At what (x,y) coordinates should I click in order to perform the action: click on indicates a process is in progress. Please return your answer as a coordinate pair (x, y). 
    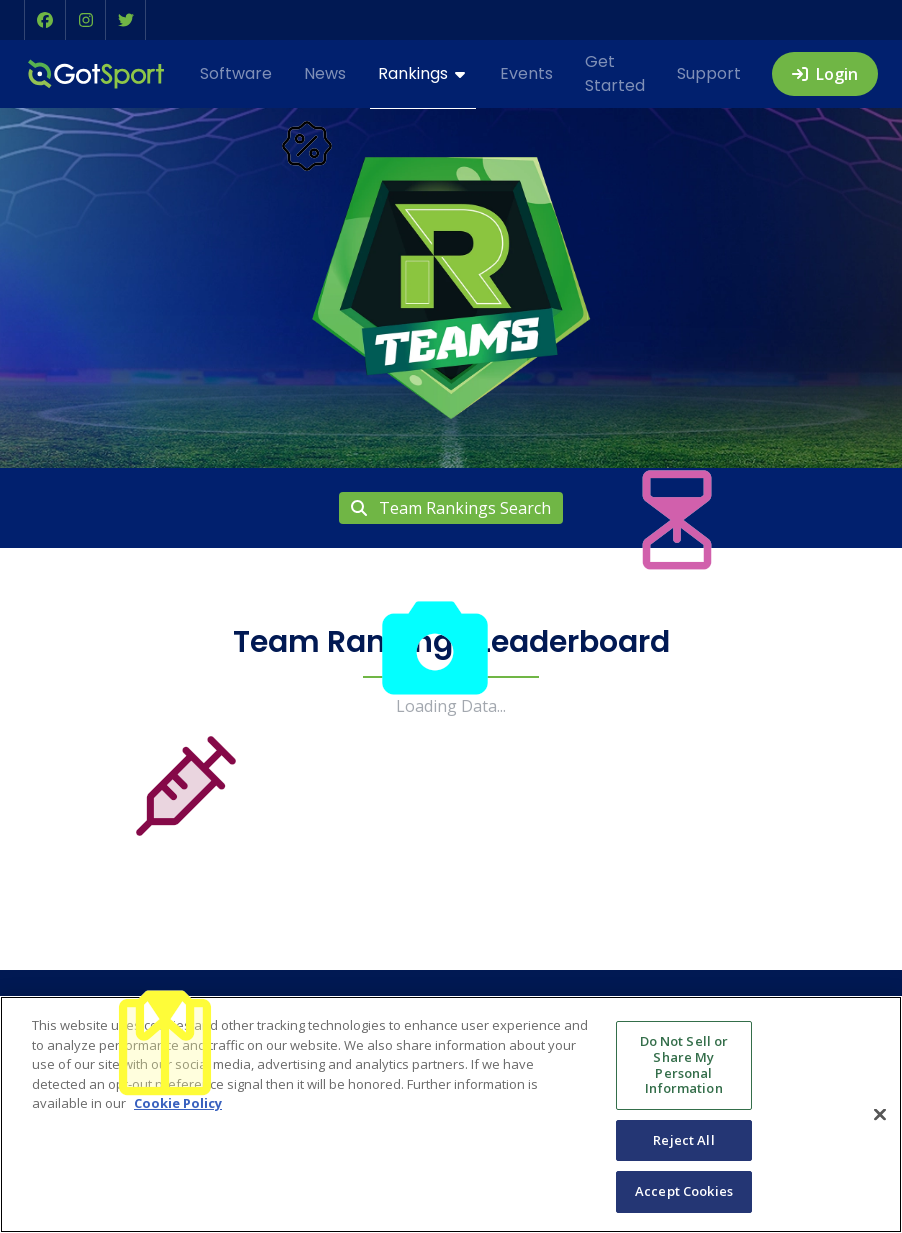
    Looking at the image, I should click on (677, 520).